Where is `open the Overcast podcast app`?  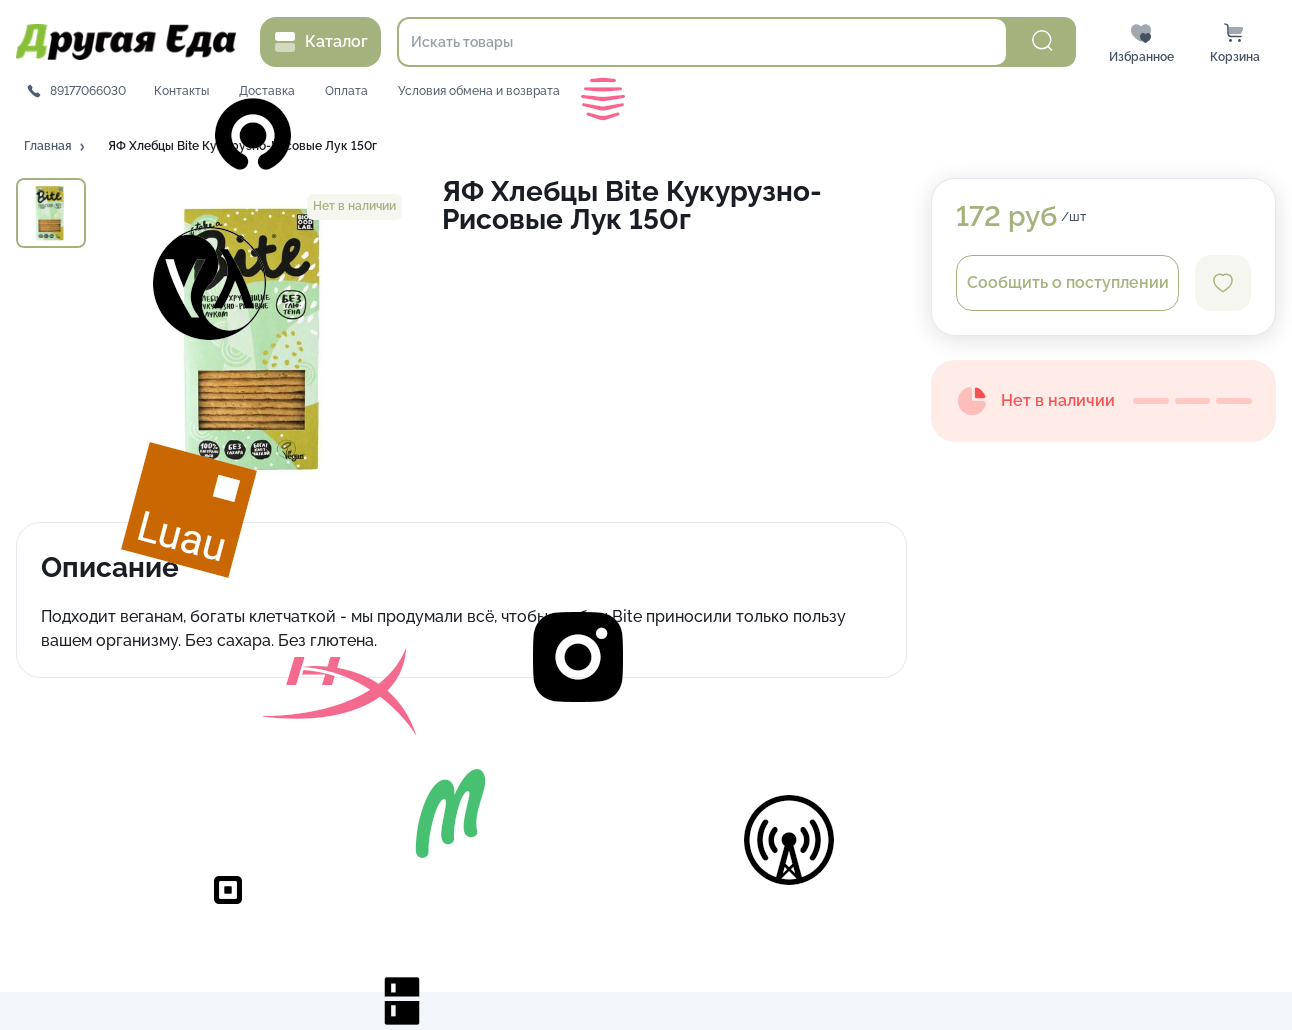
open the Overcast podcast app is located at coordinates (789, 840).